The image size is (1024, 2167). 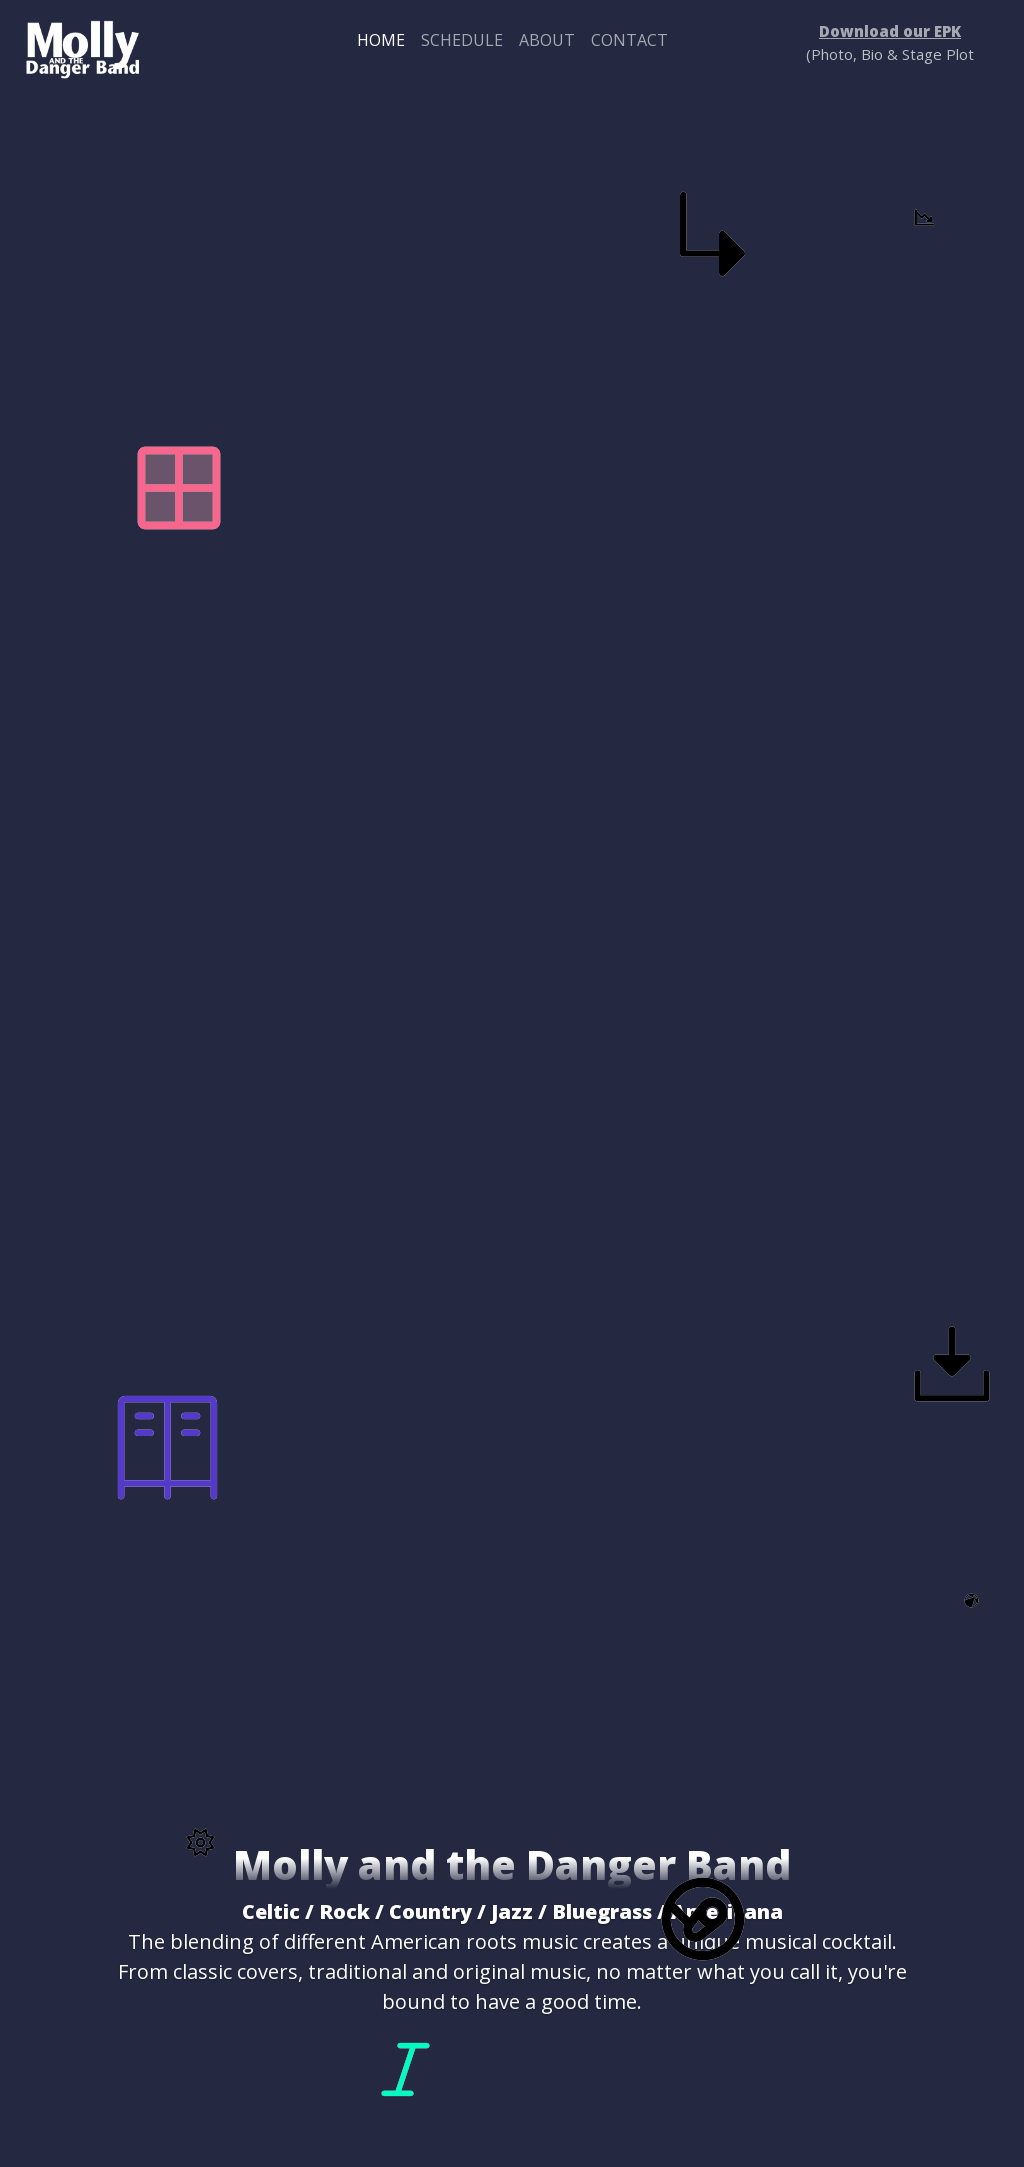 What do you see at coordinates (167, 1445) in the screenshot?
I see `access storage lockers` at bounding box center [167, 1445].